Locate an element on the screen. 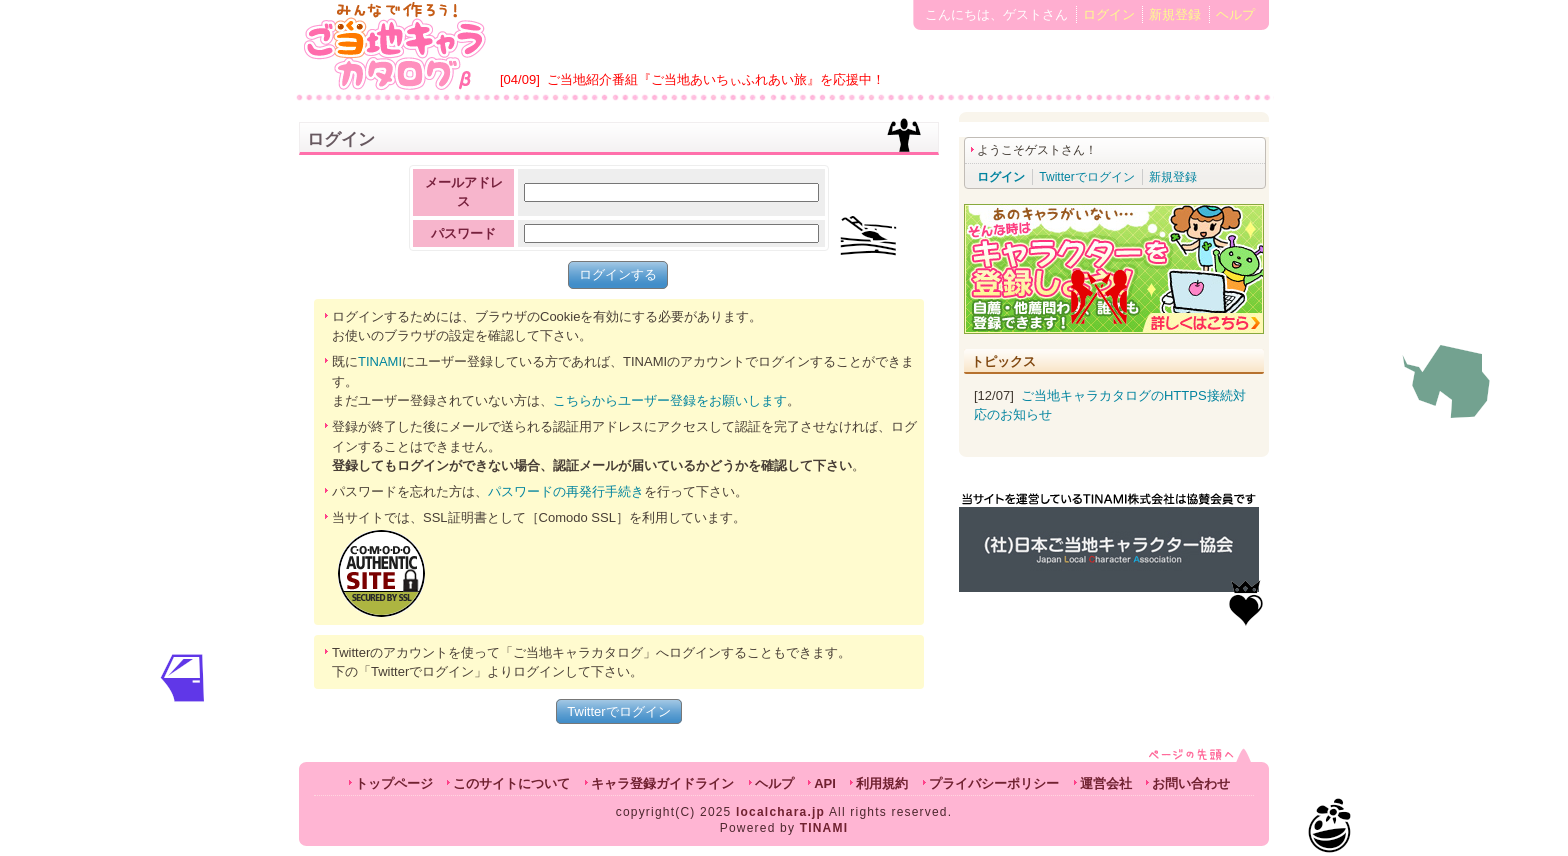 The image size is (1568, 856). farming or agriculture tool indicator is located at coordinates (868, 227).